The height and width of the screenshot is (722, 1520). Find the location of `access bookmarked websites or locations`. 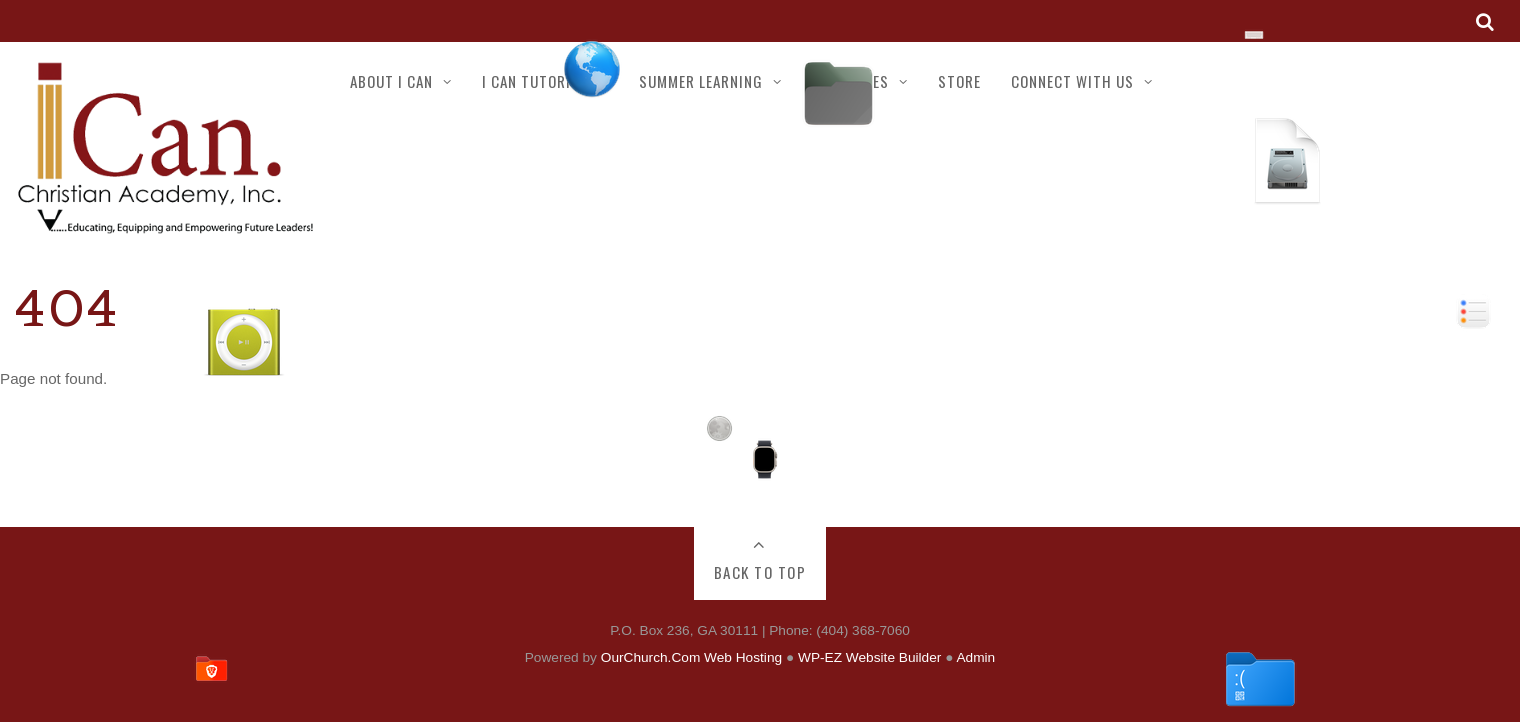

access bookmarked websites or locations is located at coordinates (592, 69).